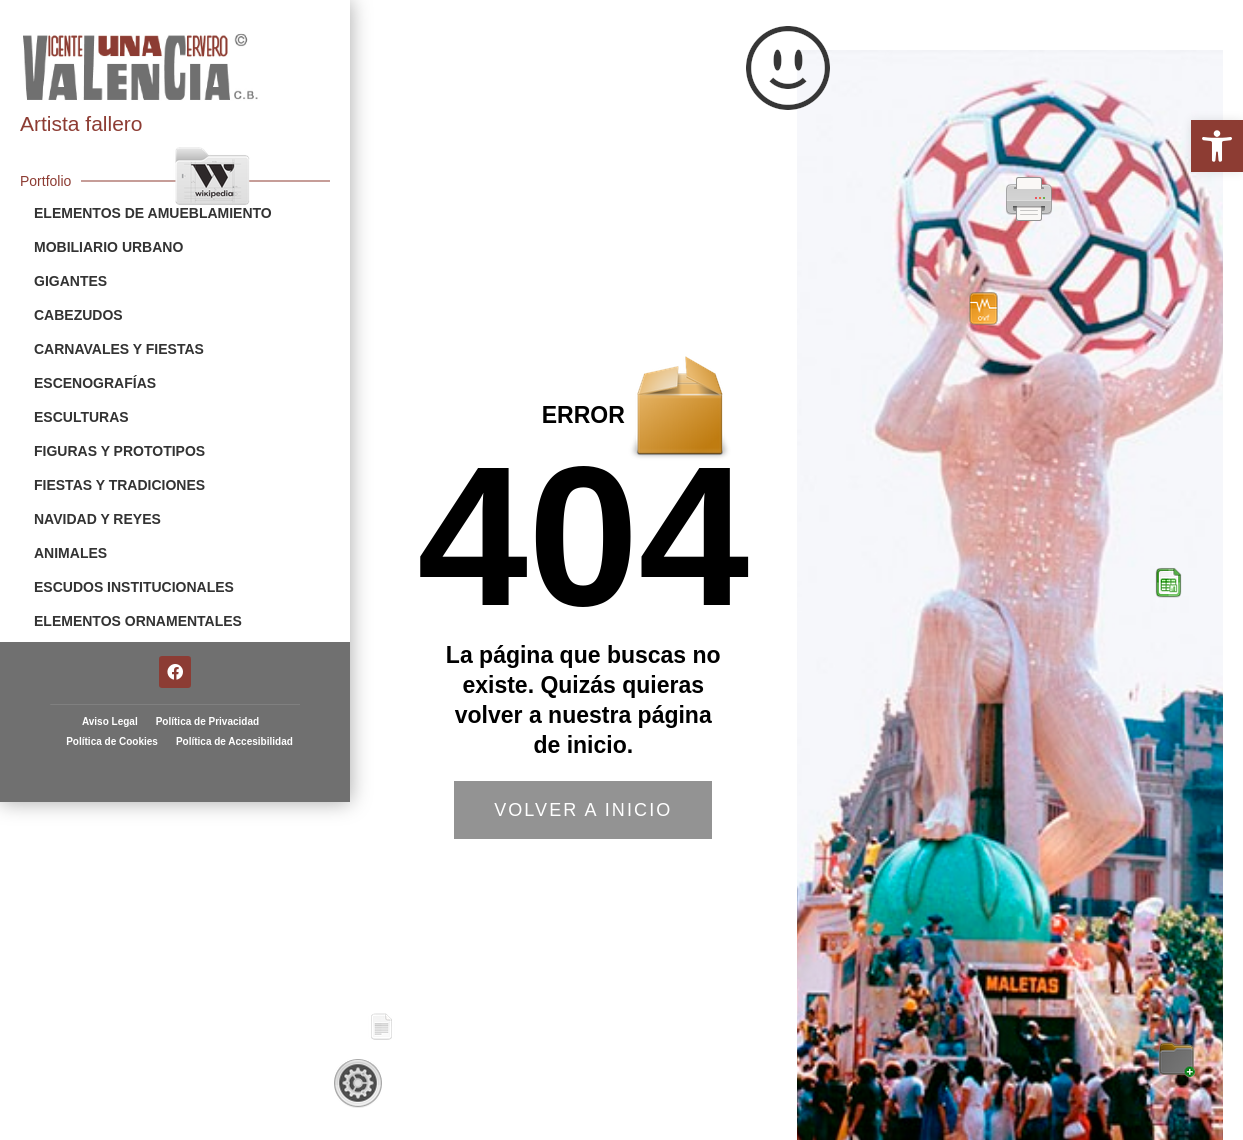  I want to click on generic package or archive file type, so click(679, 408).